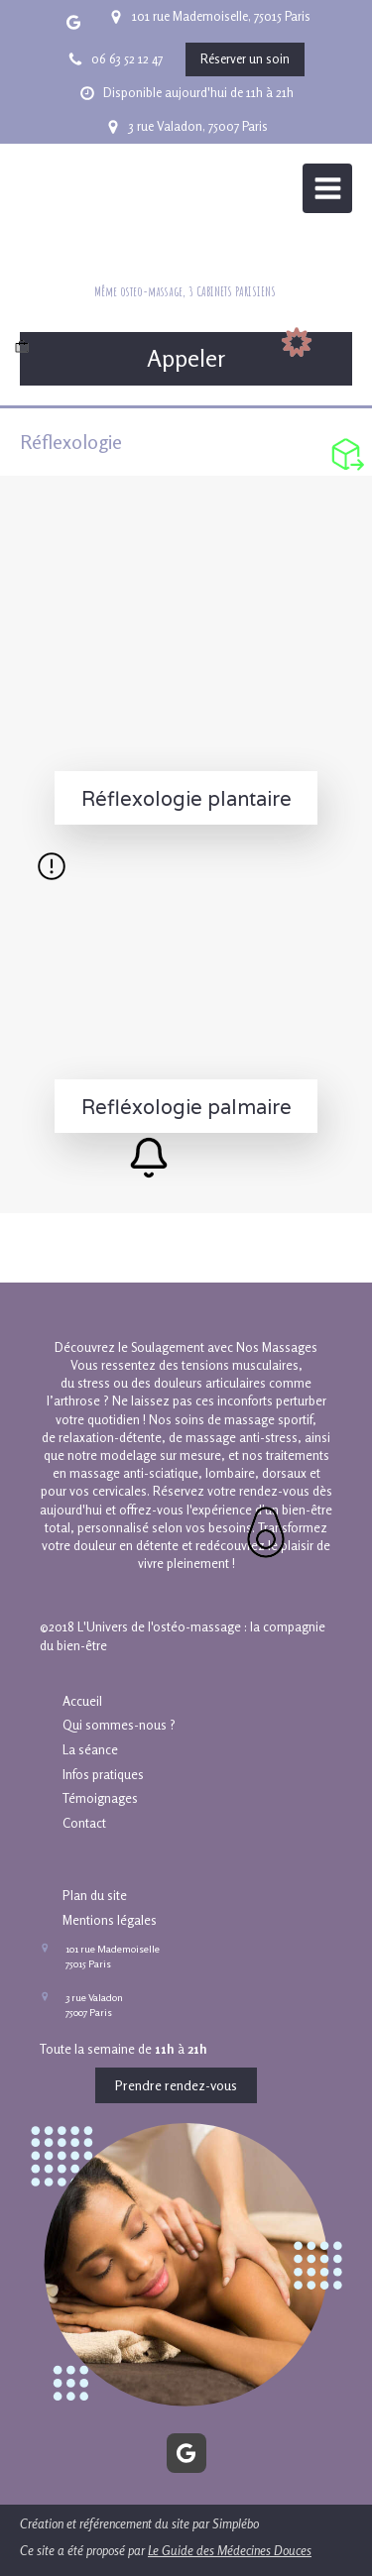 This screenshot has width=372, height=2576. What do you see at coordinates (345, 454) in the screenshot?
I see `method with return value in code editor` at bounding box center [345, 454].